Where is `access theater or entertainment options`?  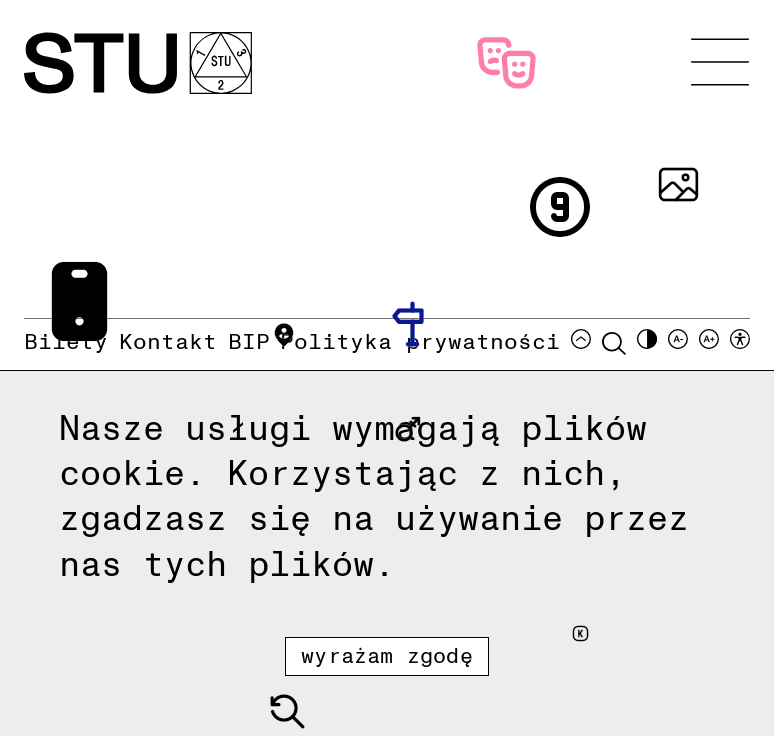
access theater or entertainment options is located at coordinates (506, 61).